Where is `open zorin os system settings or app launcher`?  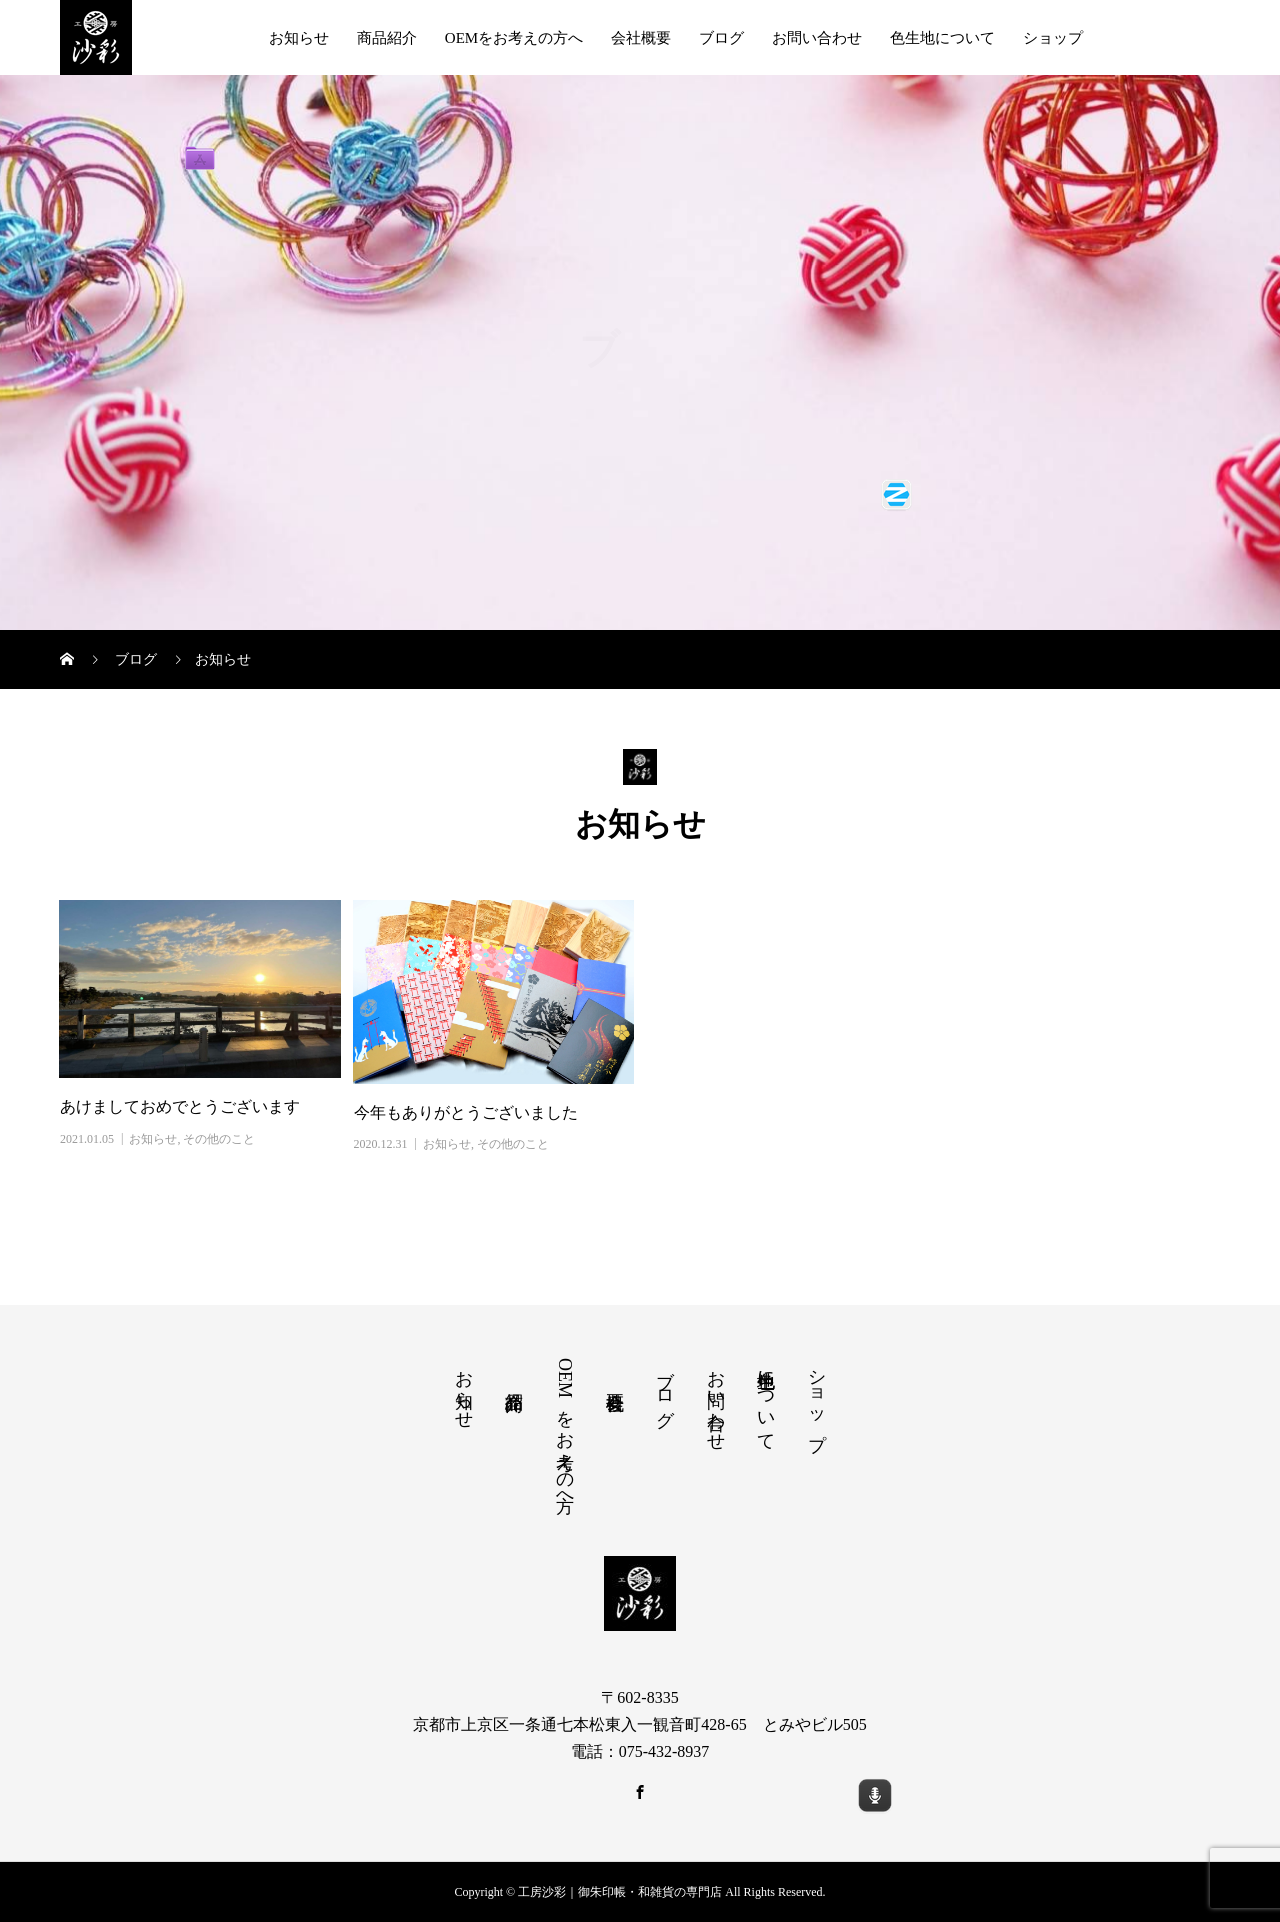 open zorin os system settings or app launcher is located at coordinates (896, 494).